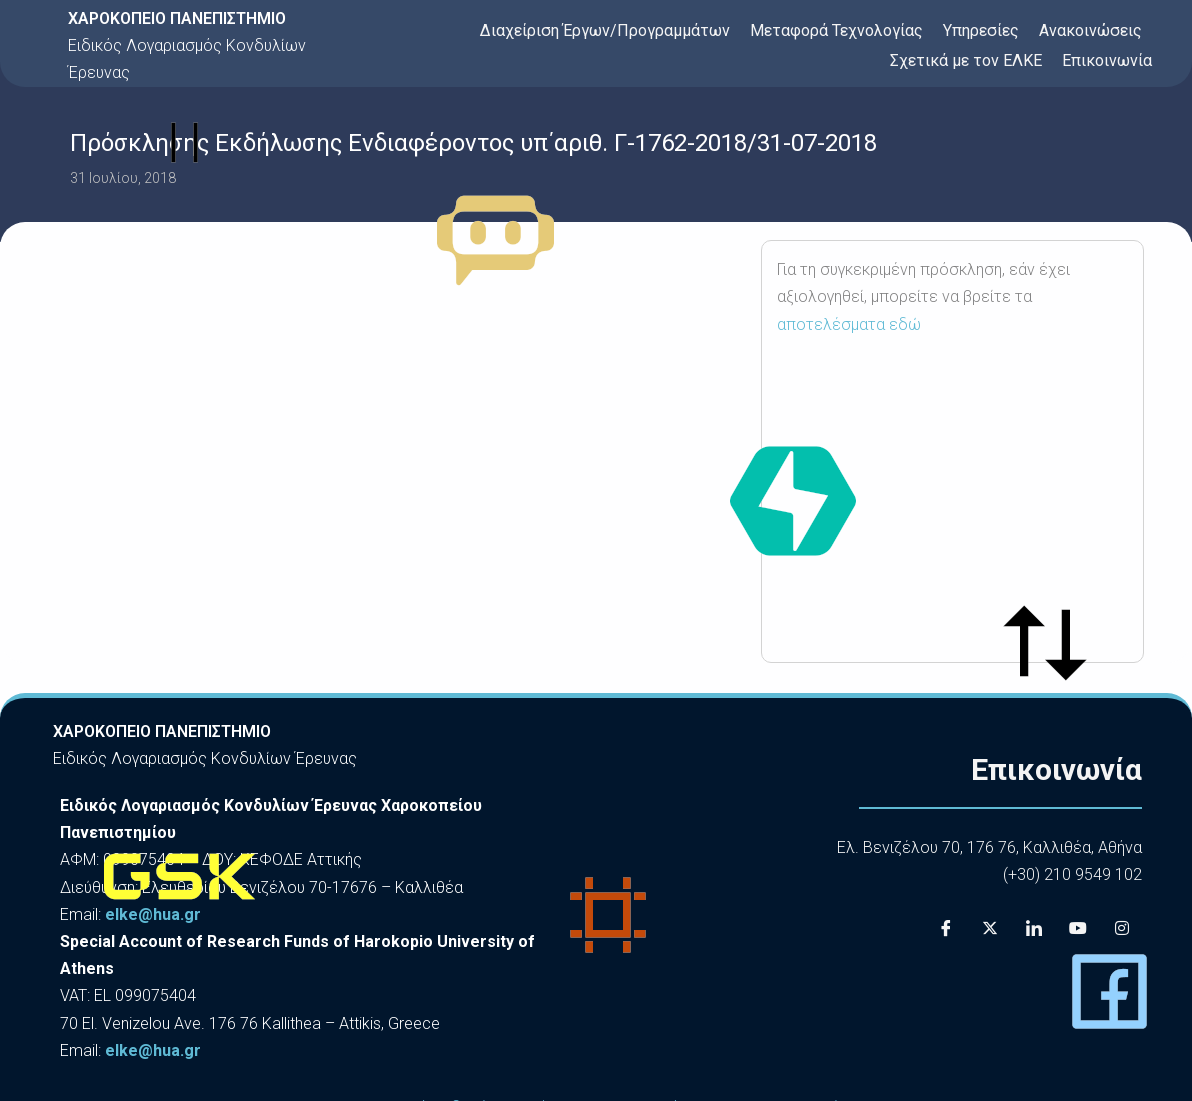  What do you see at coordinates (1045, 643) in the screenshot?
I see `sort items in ascending or descending order` at bounding box center [1045, 643].